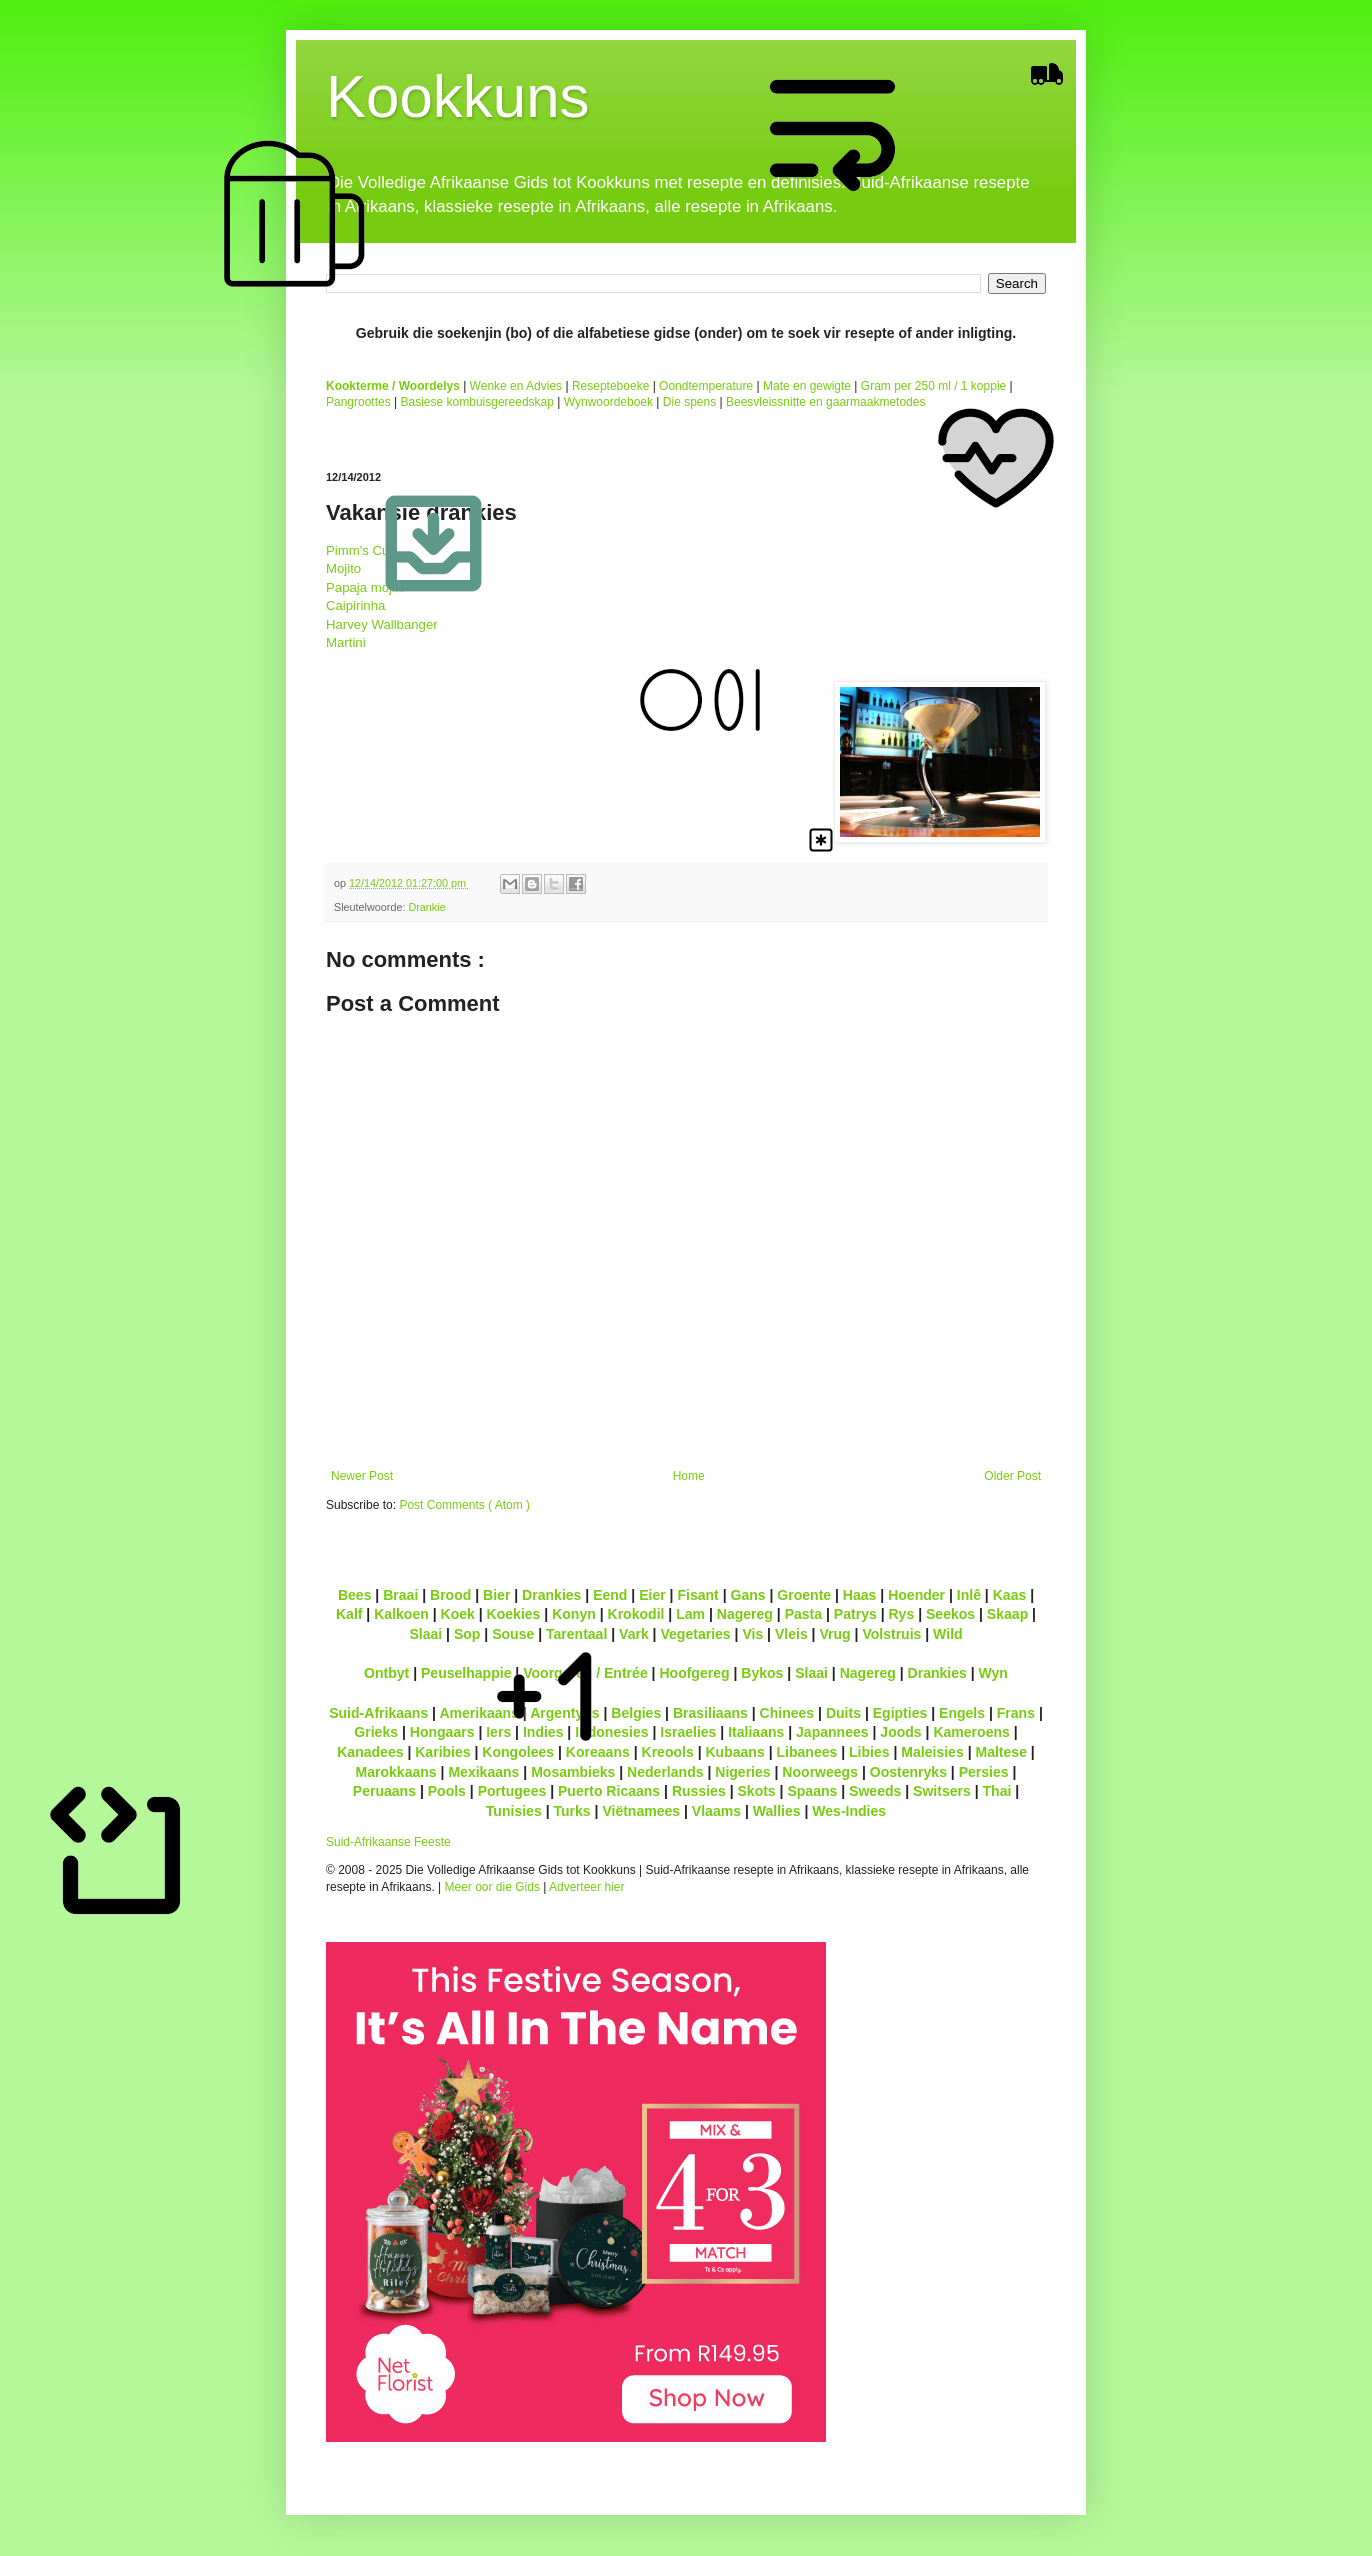 The image size is (1372, 2556). Describe the element at coordinates (700, 700) in the screenshot. I see `open article on Medium` at that location.